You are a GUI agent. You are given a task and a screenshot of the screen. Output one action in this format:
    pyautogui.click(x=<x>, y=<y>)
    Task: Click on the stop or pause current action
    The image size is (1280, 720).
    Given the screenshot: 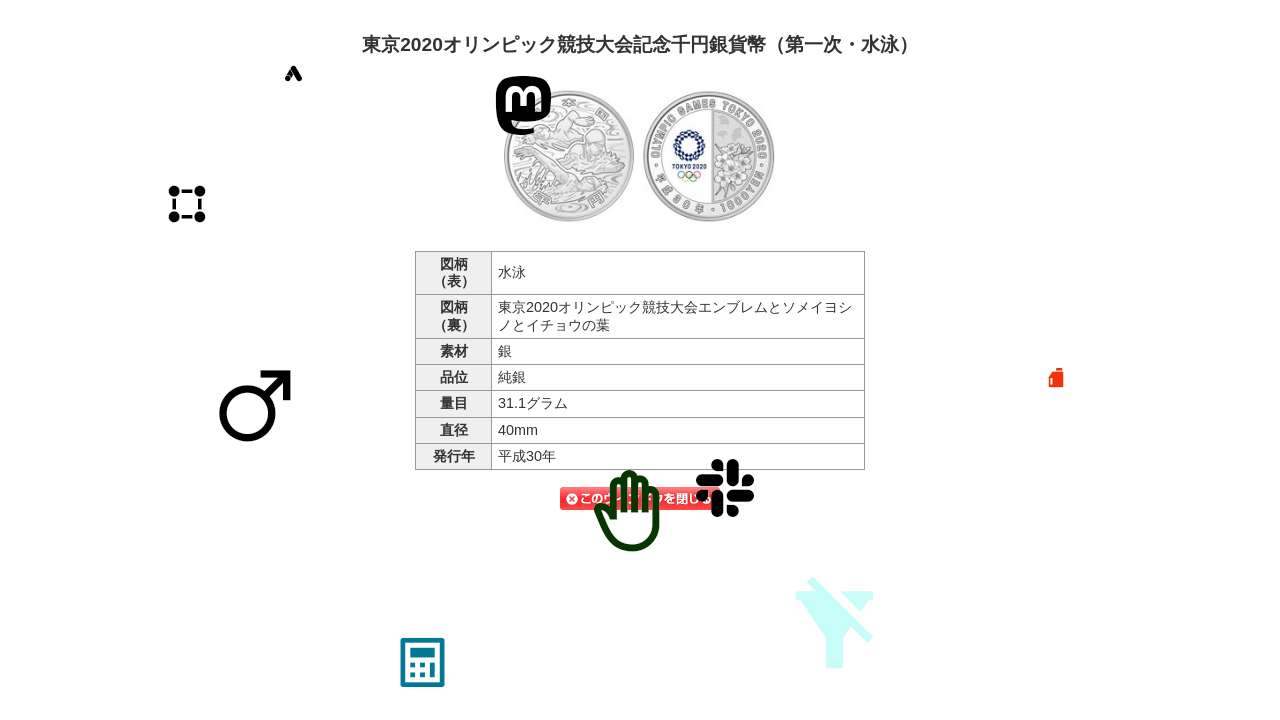 What is the action you would take?
    pyautogui.click(x=627, y=512)
    